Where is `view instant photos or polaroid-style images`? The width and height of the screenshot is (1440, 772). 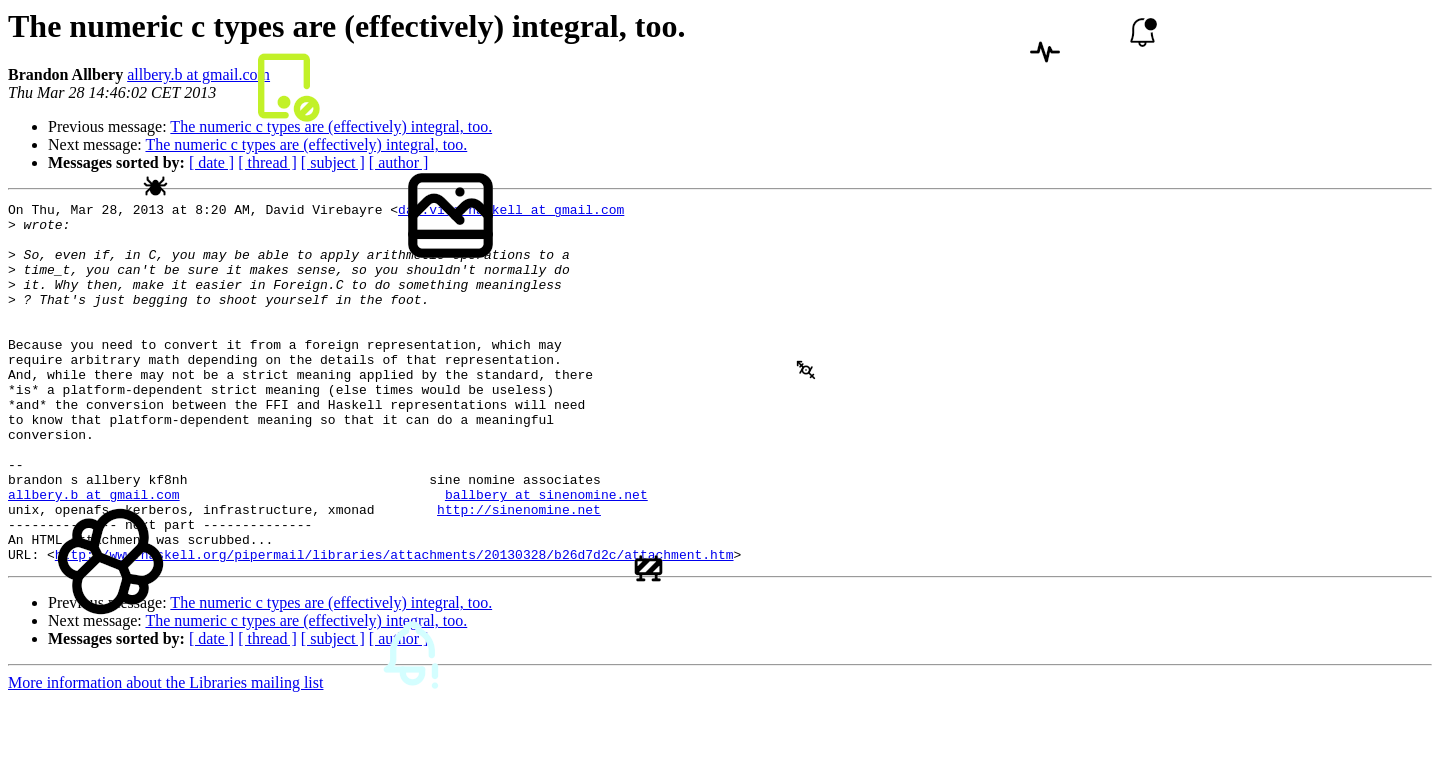
view instant photos or polaroid-style images is located at coordinates (450, 215).